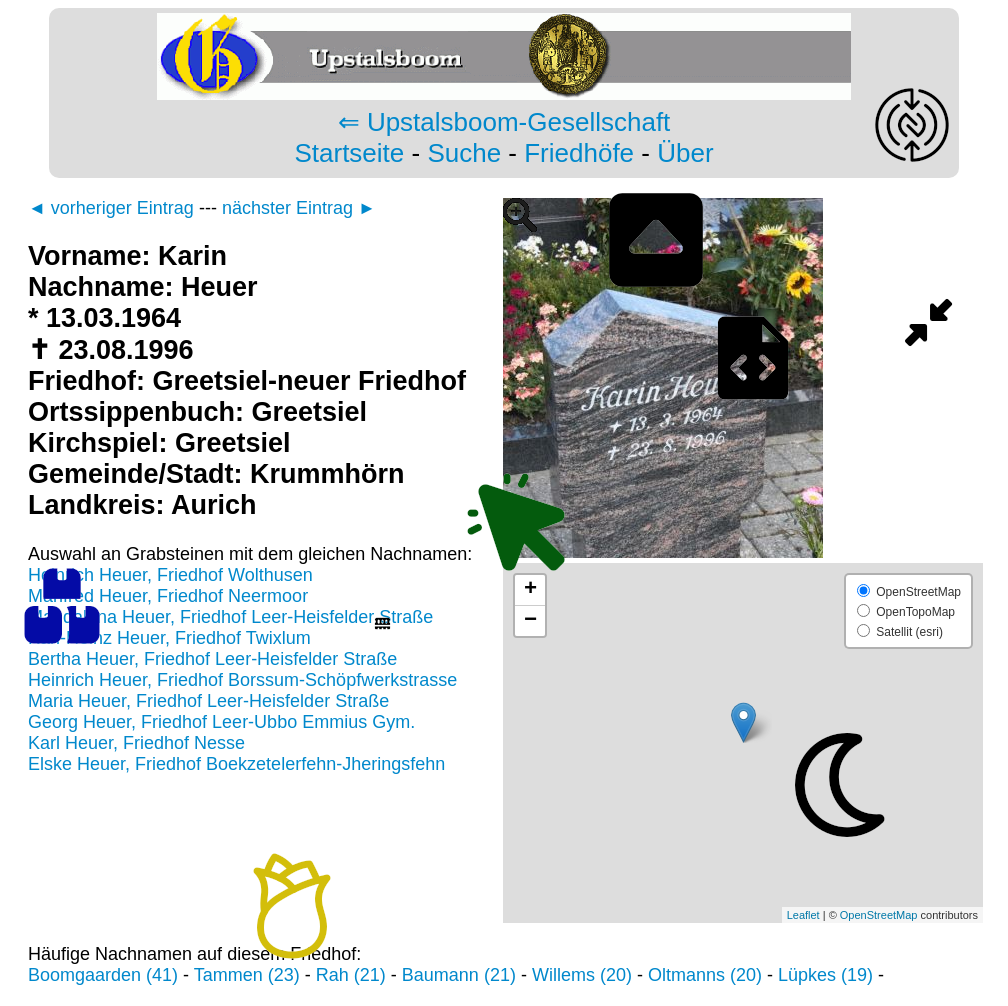  What do you see at coordinates (62, 606) in the screenshot?
I see `view inventory or packages` at bounding box center [62, 606].